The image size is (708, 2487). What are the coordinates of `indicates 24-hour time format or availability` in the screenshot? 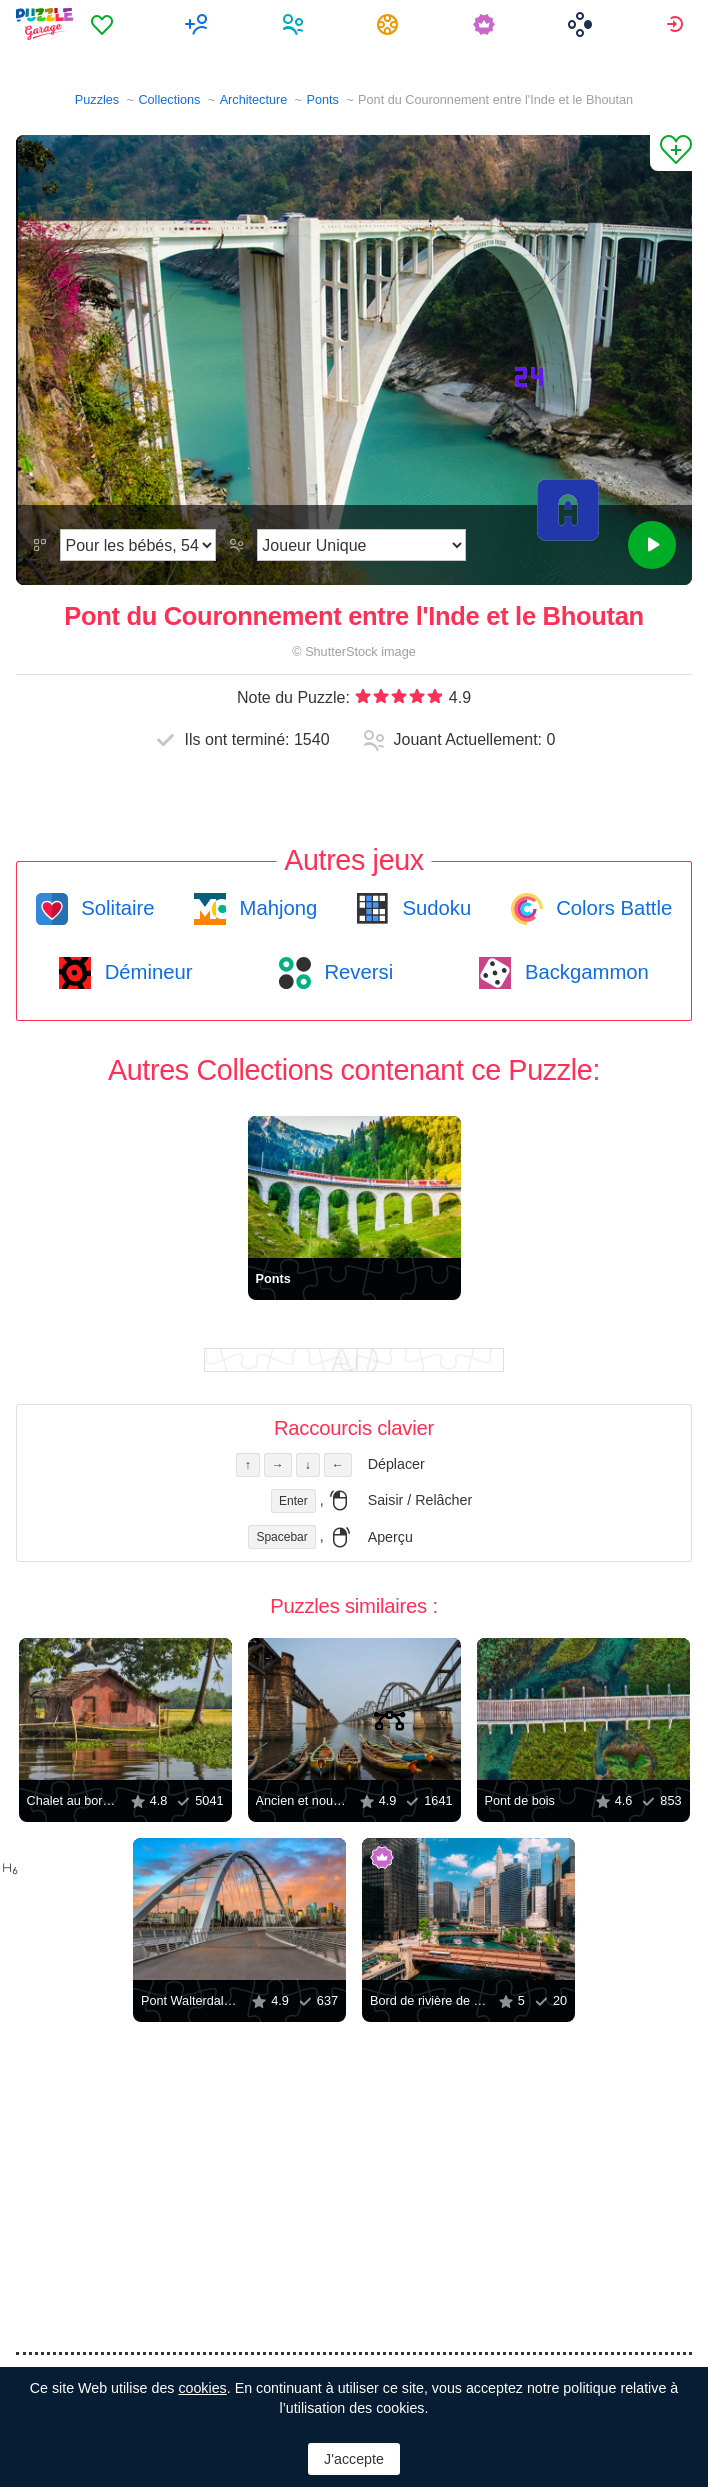 It's located at (529, 377).